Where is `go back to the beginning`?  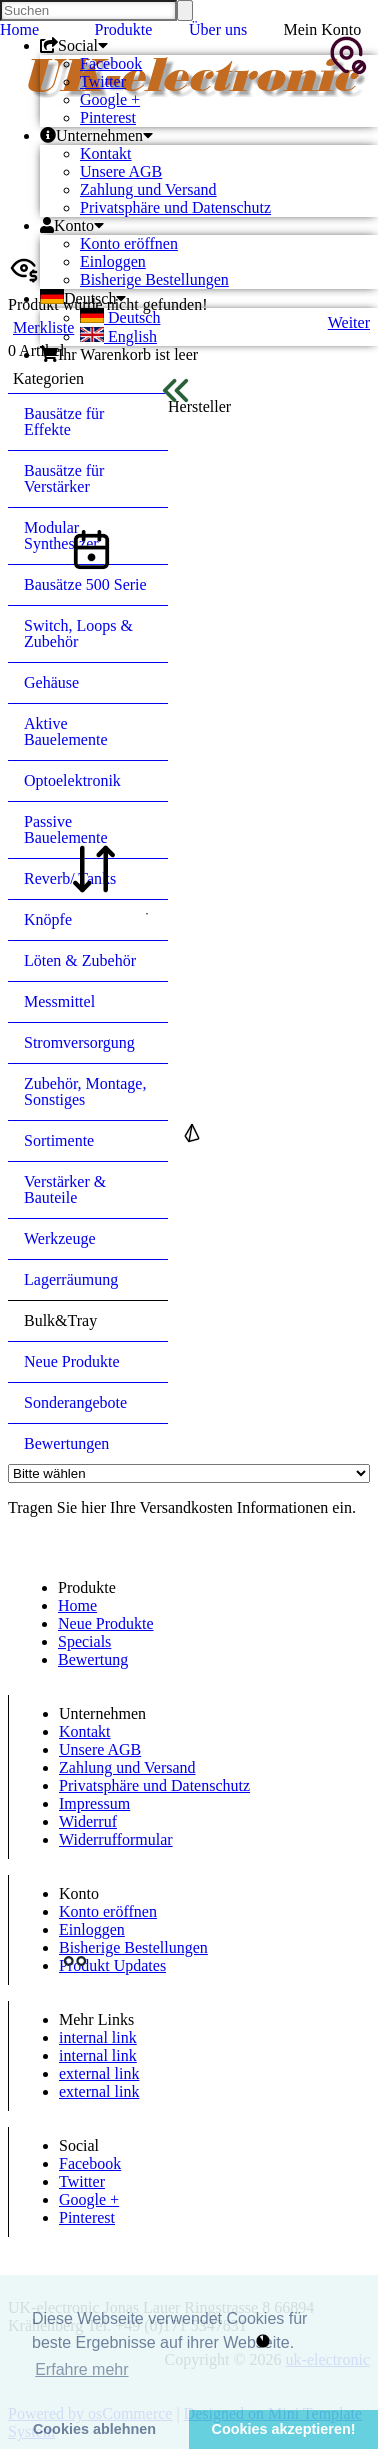 go back to the beginning is located at coordinates (176, 390).